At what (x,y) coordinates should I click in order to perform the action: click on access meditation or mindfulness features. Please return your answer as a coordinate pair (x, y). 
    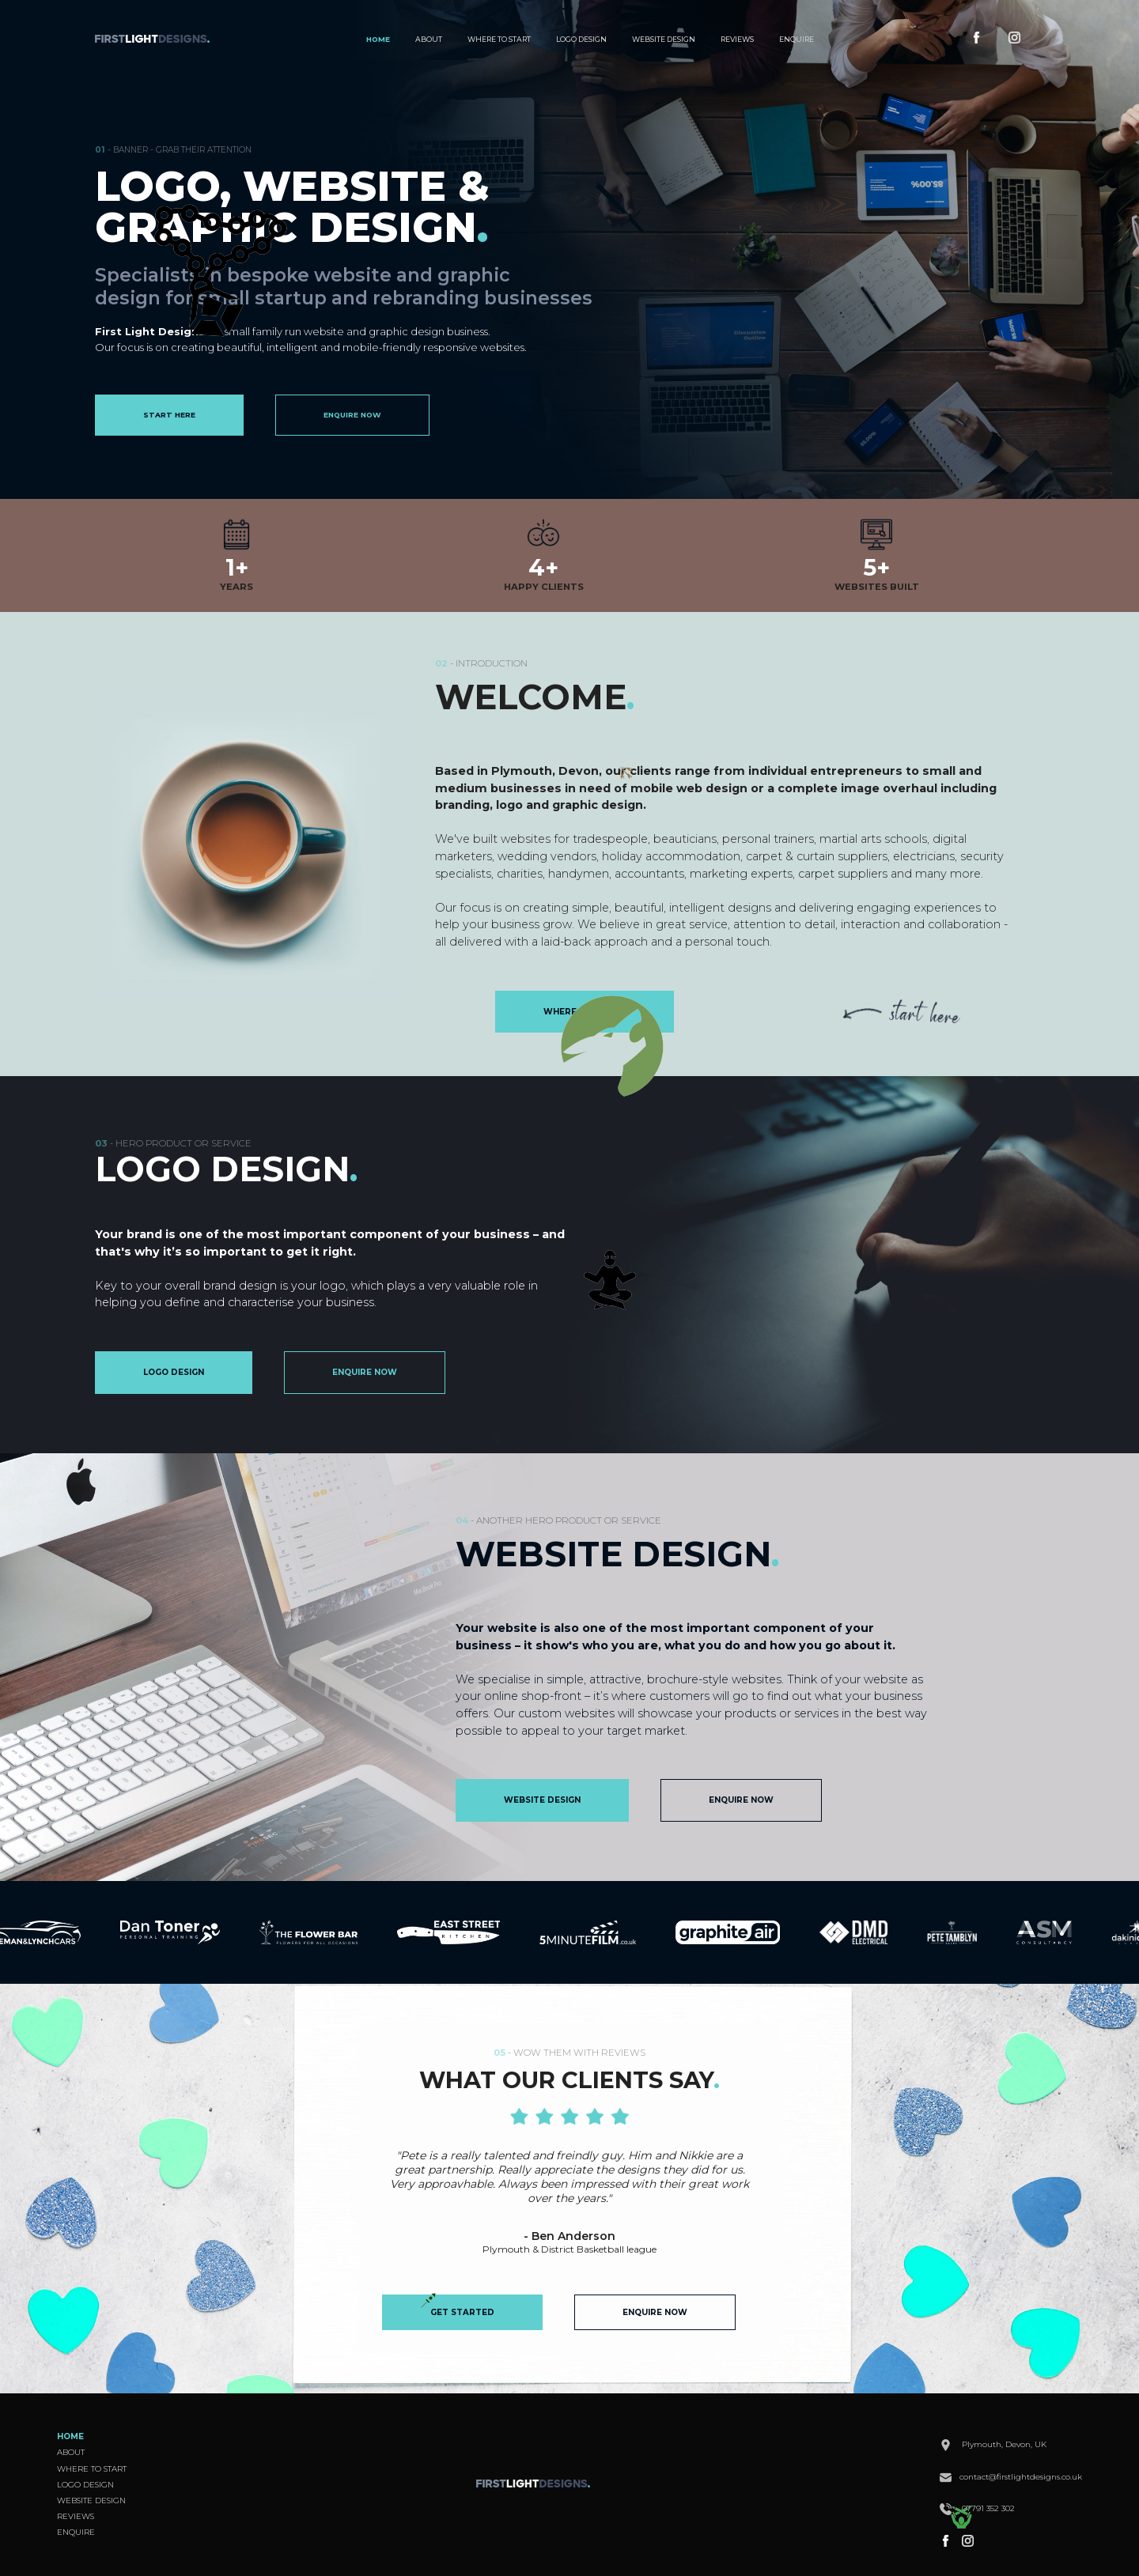
    Looking at the image, I should click on (609, 1280).